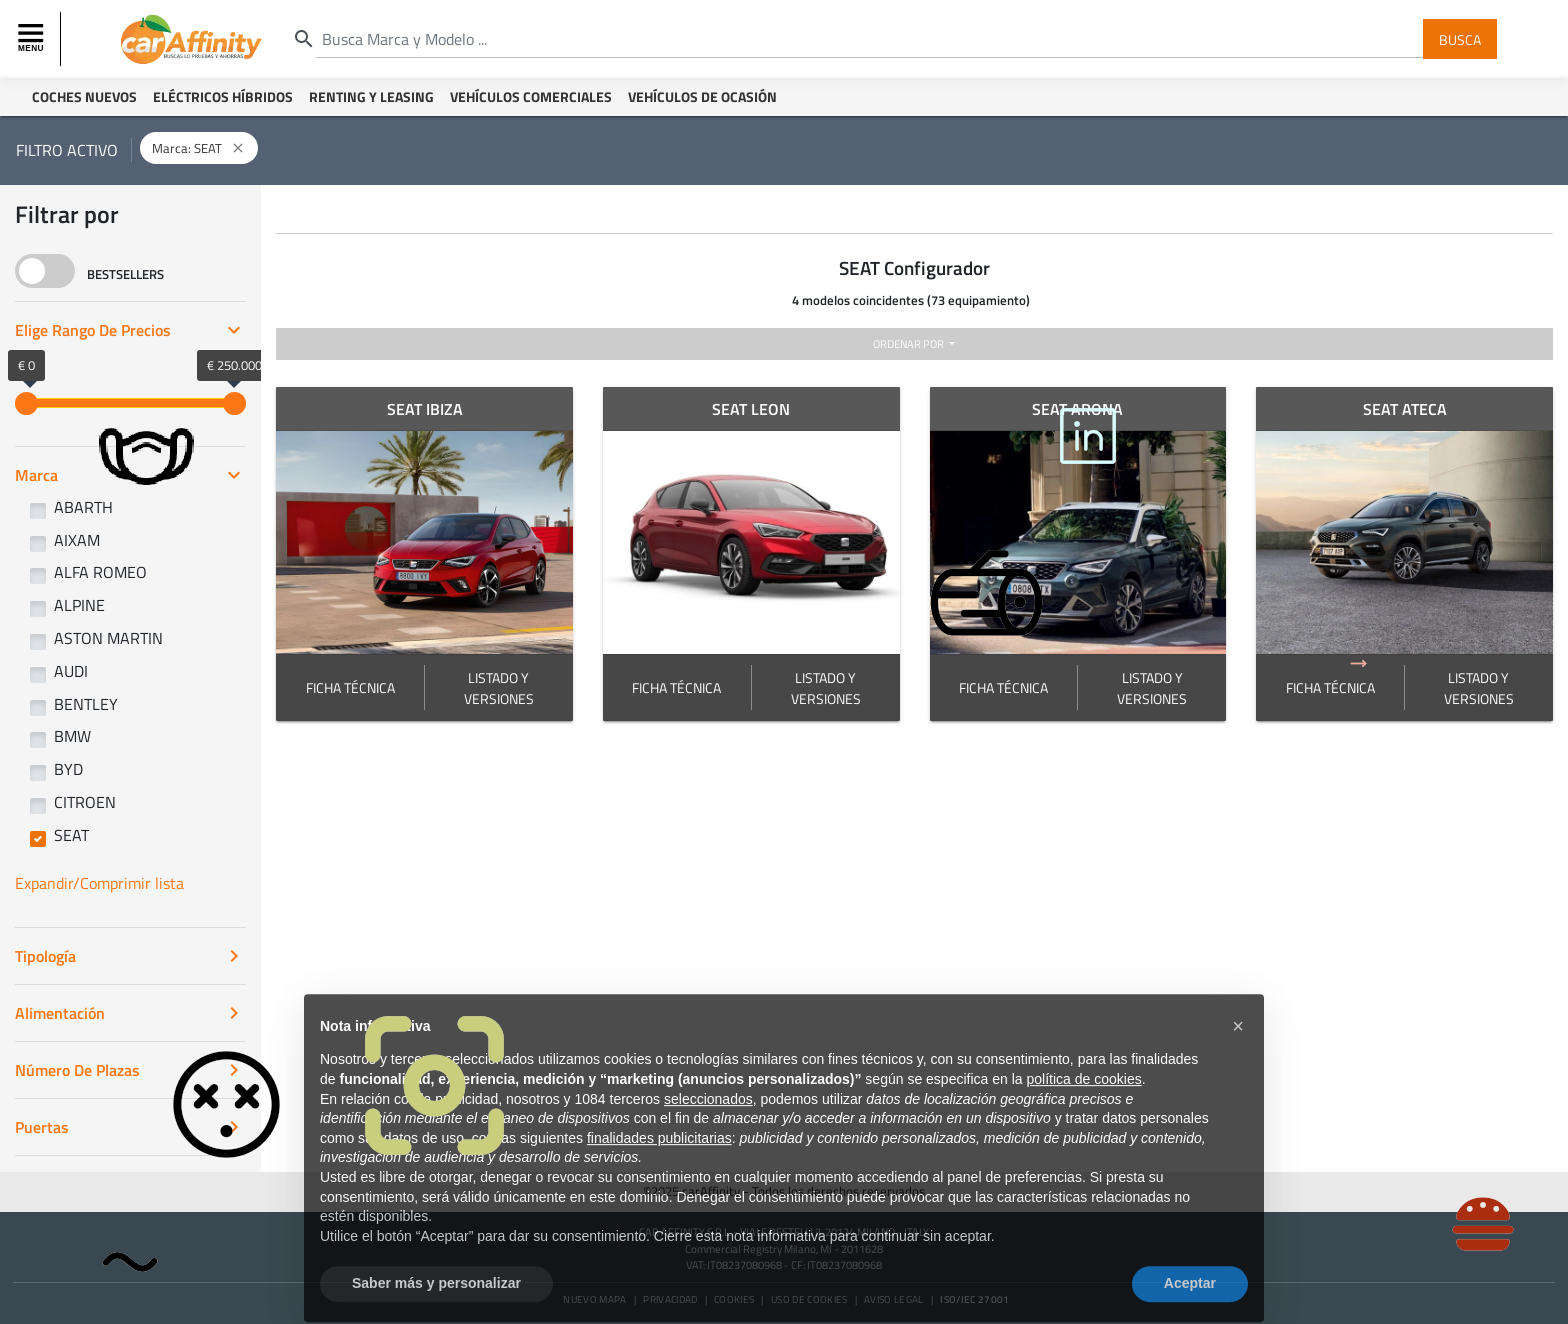 This screenshot has height=1324, width=1568. What do you see at coordinates (986, 598) in the screenshot?
I see `view activity log or history` at bounding box center [986, 598].